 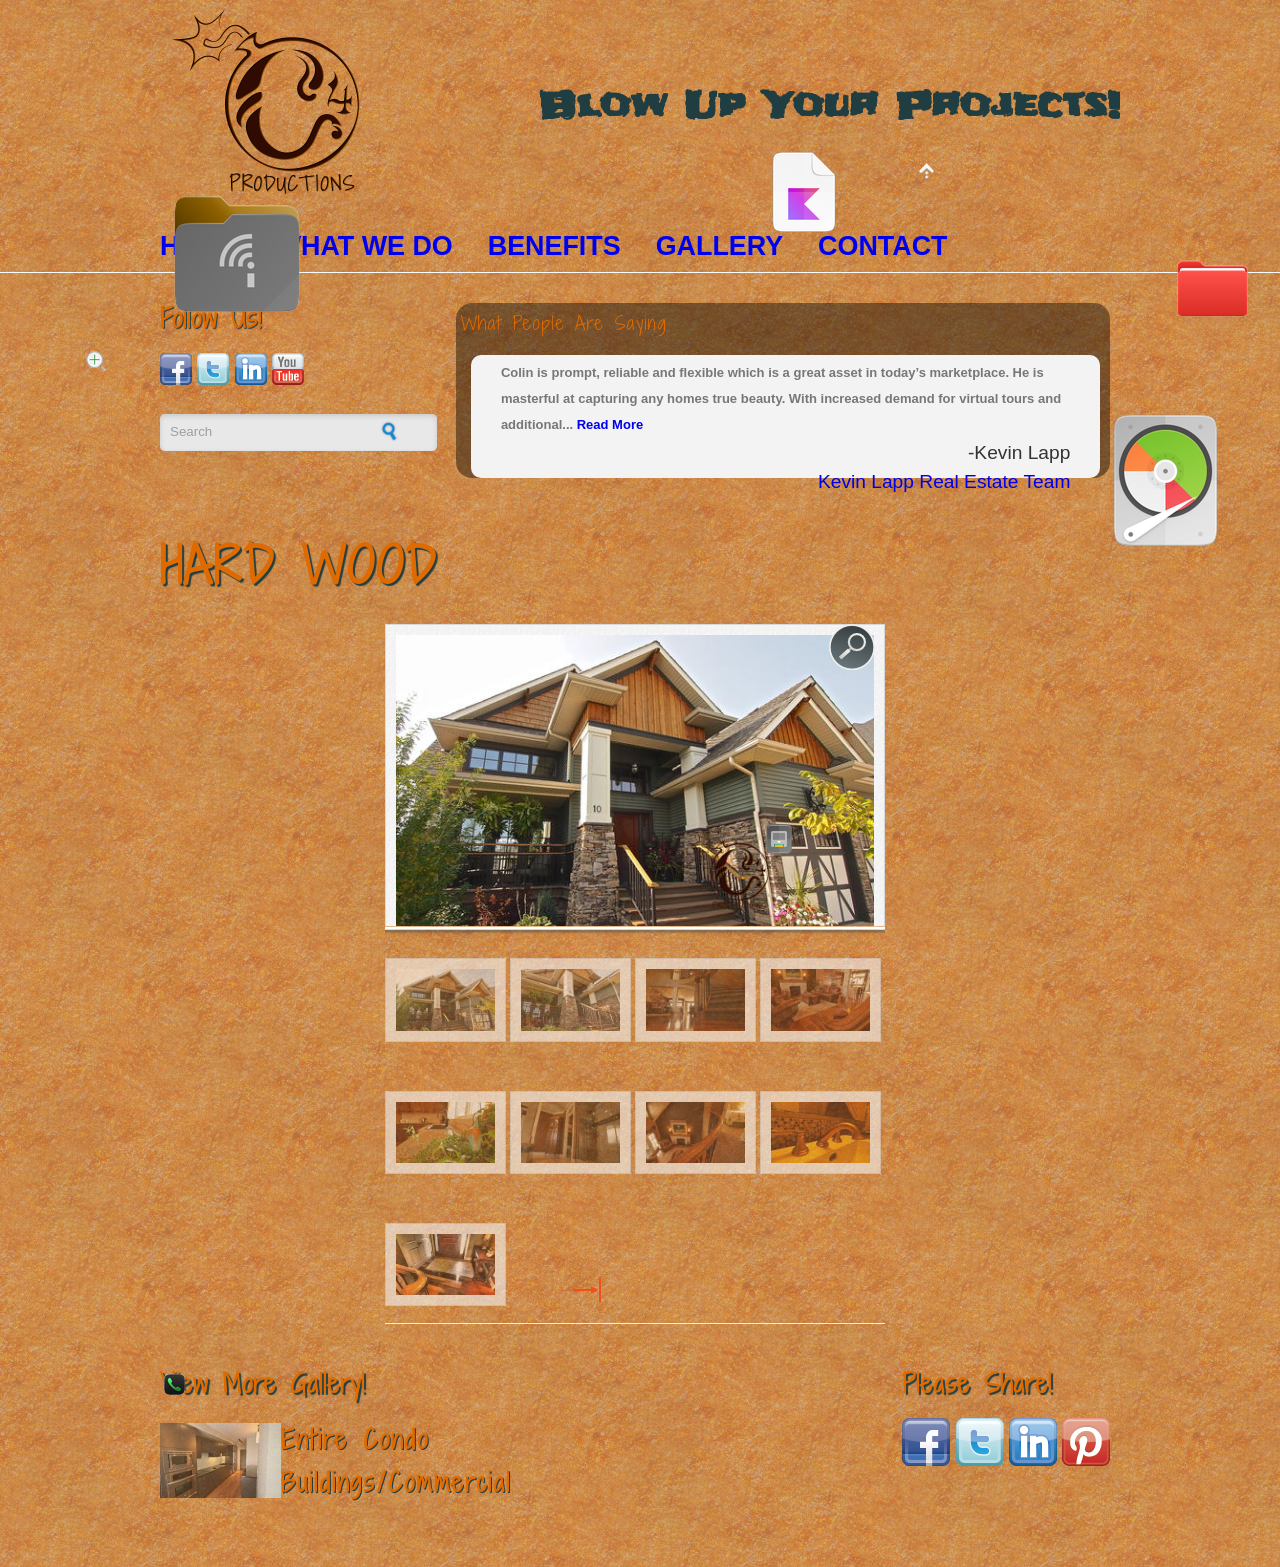 I want to click on go to the last item or page, so click(x=587, y=1290).